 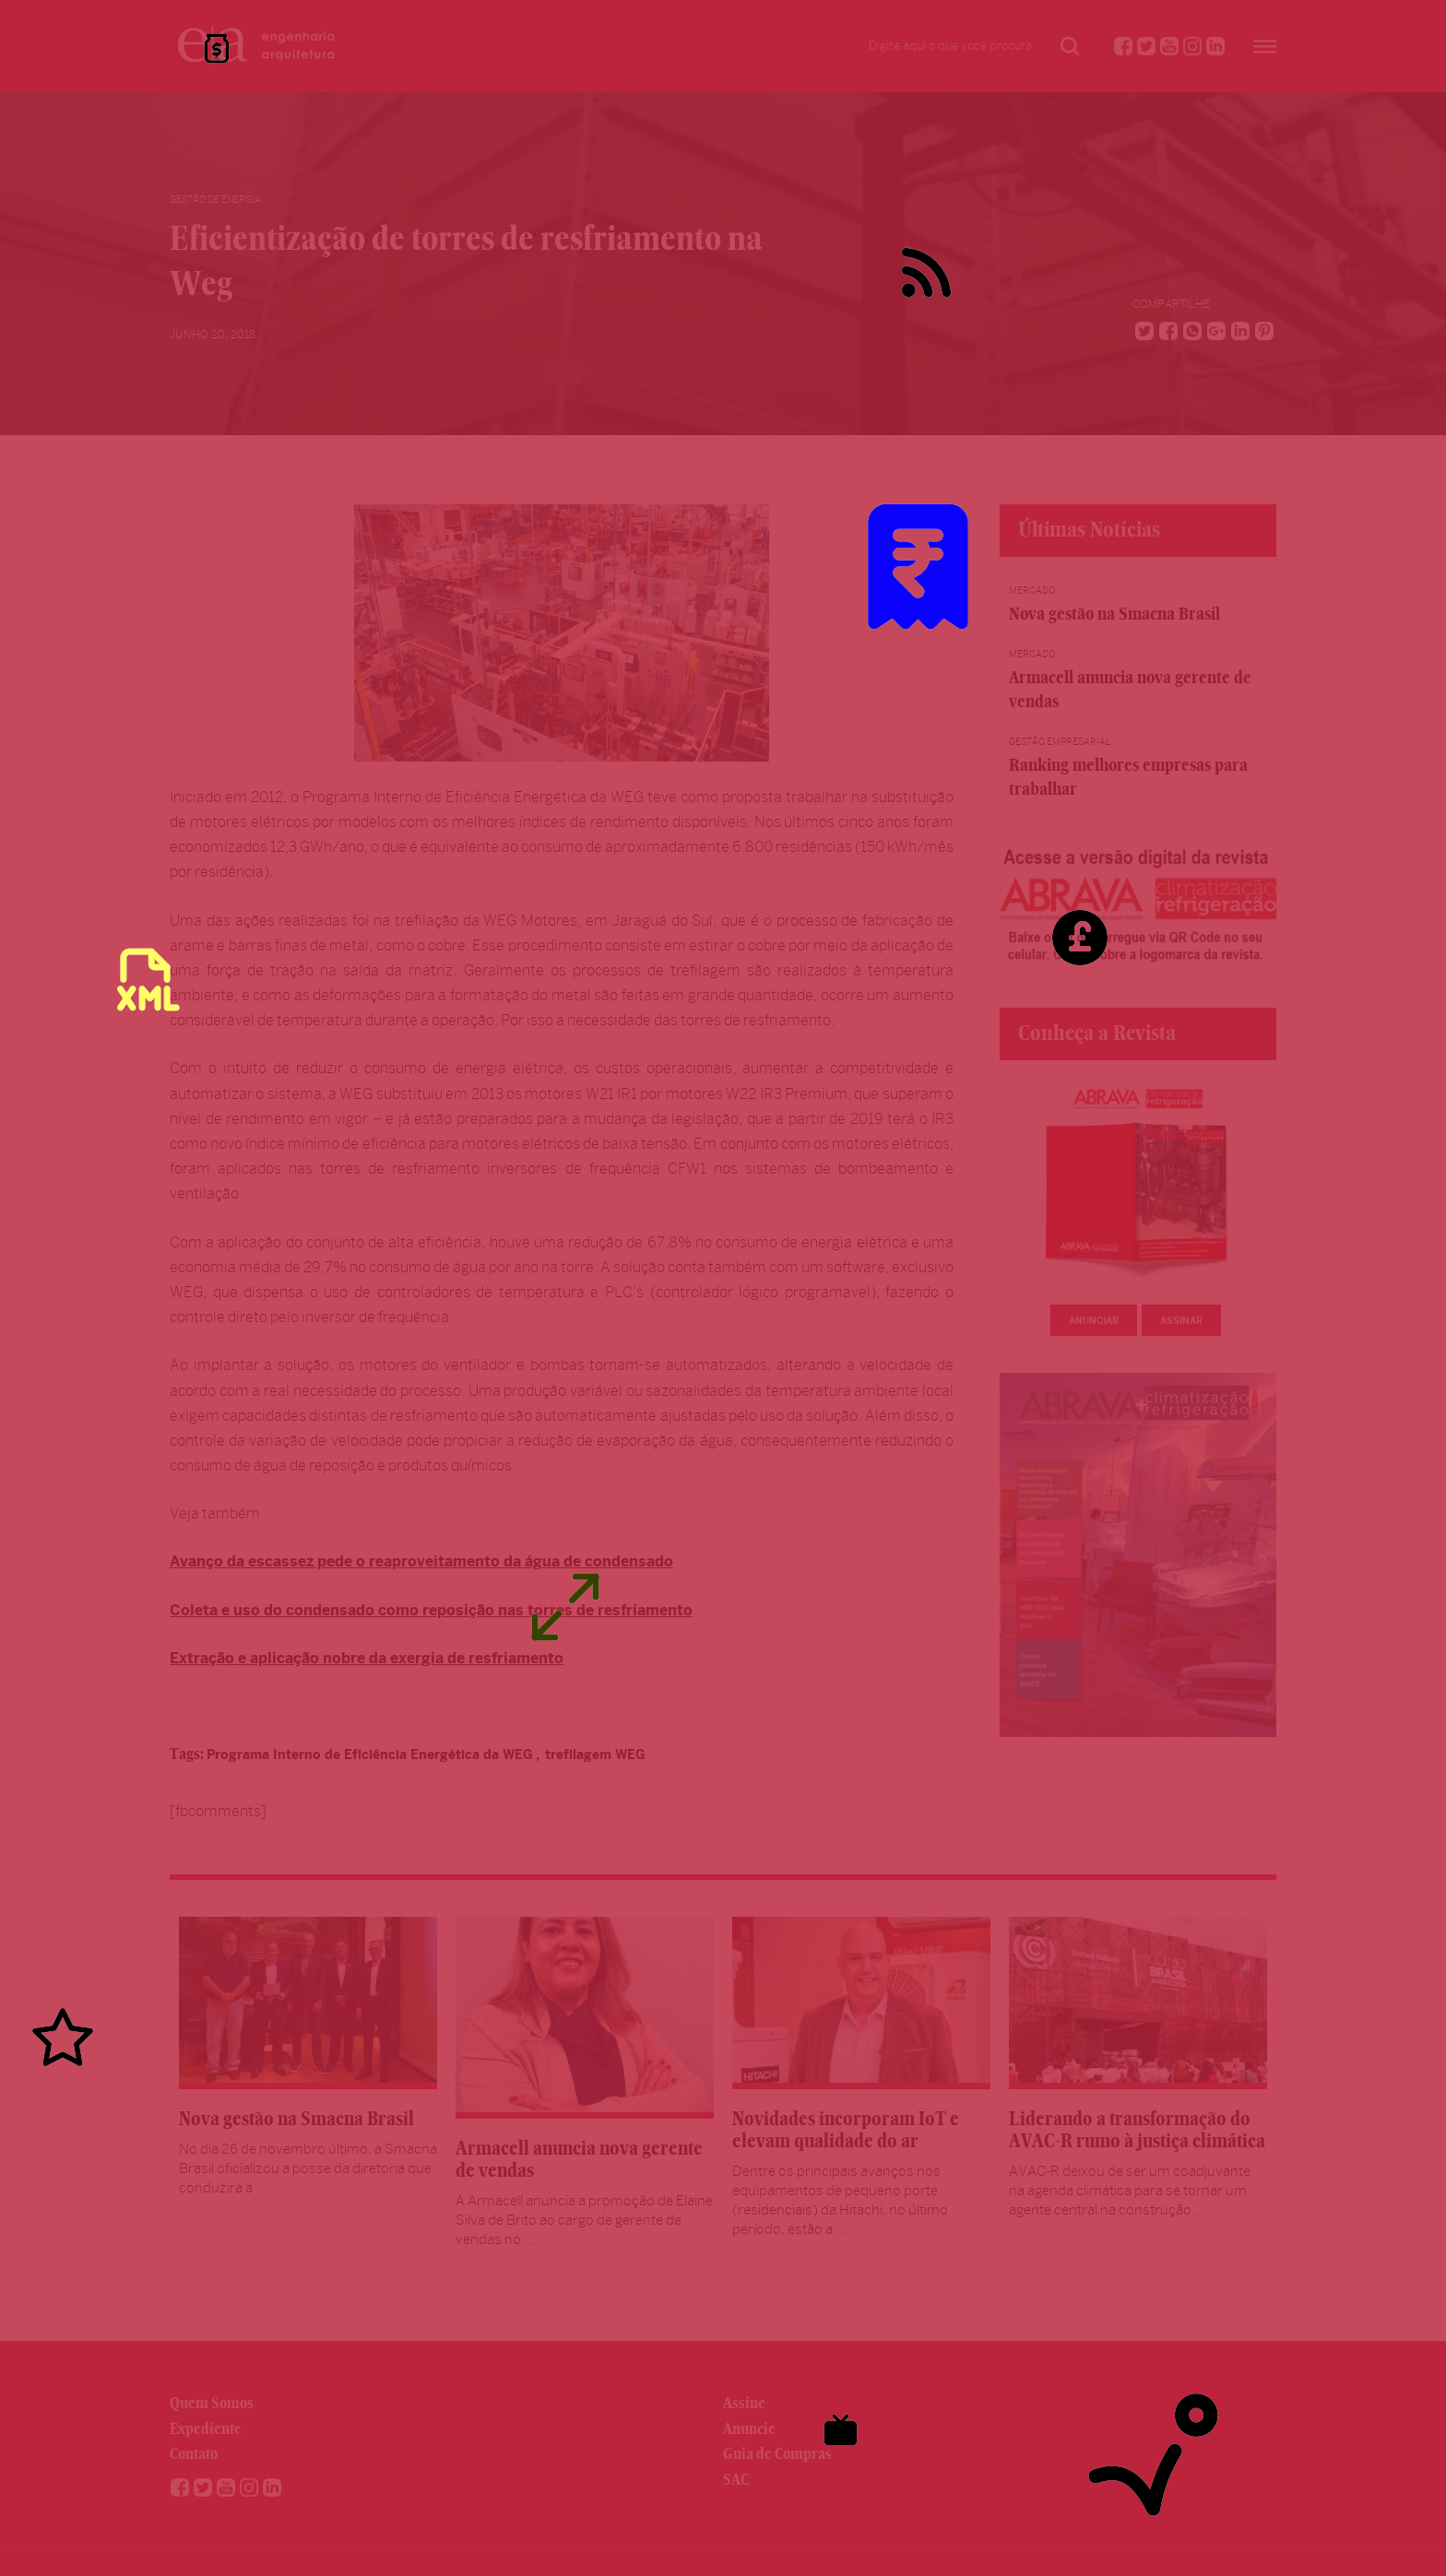 What do you see at coordinates (918, 566) in the screenshot?
I see `view payment receipt in rupees` at bounding box center [918, 566].